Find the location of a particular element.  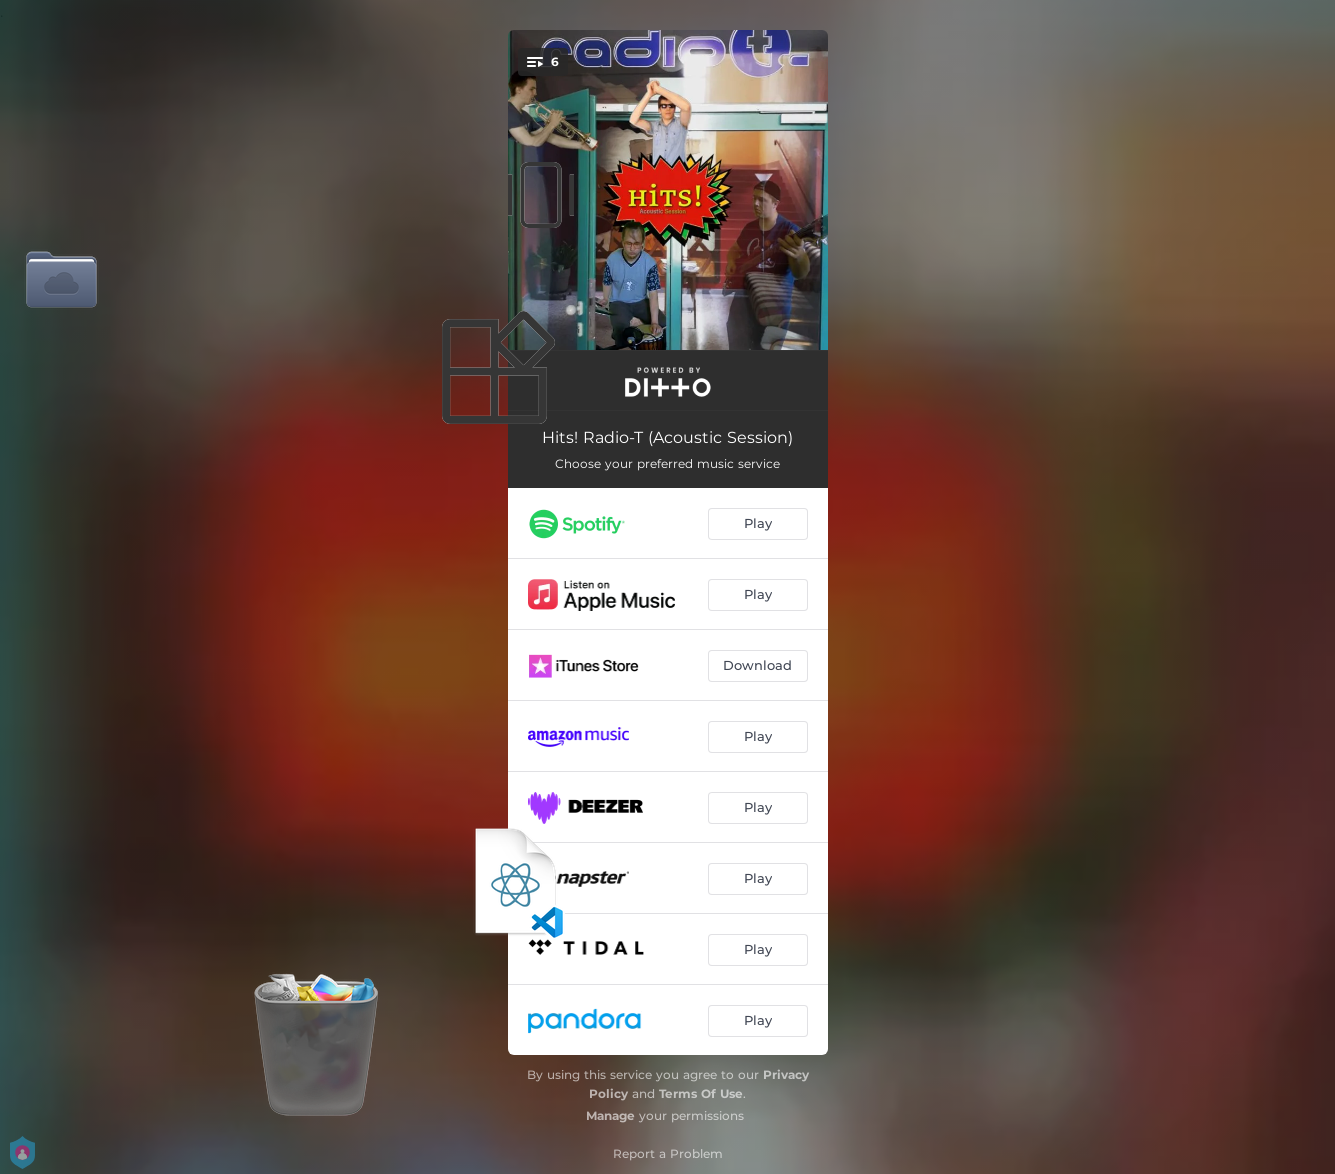

open a React JavaScript file is located at coordinates (515, 883).